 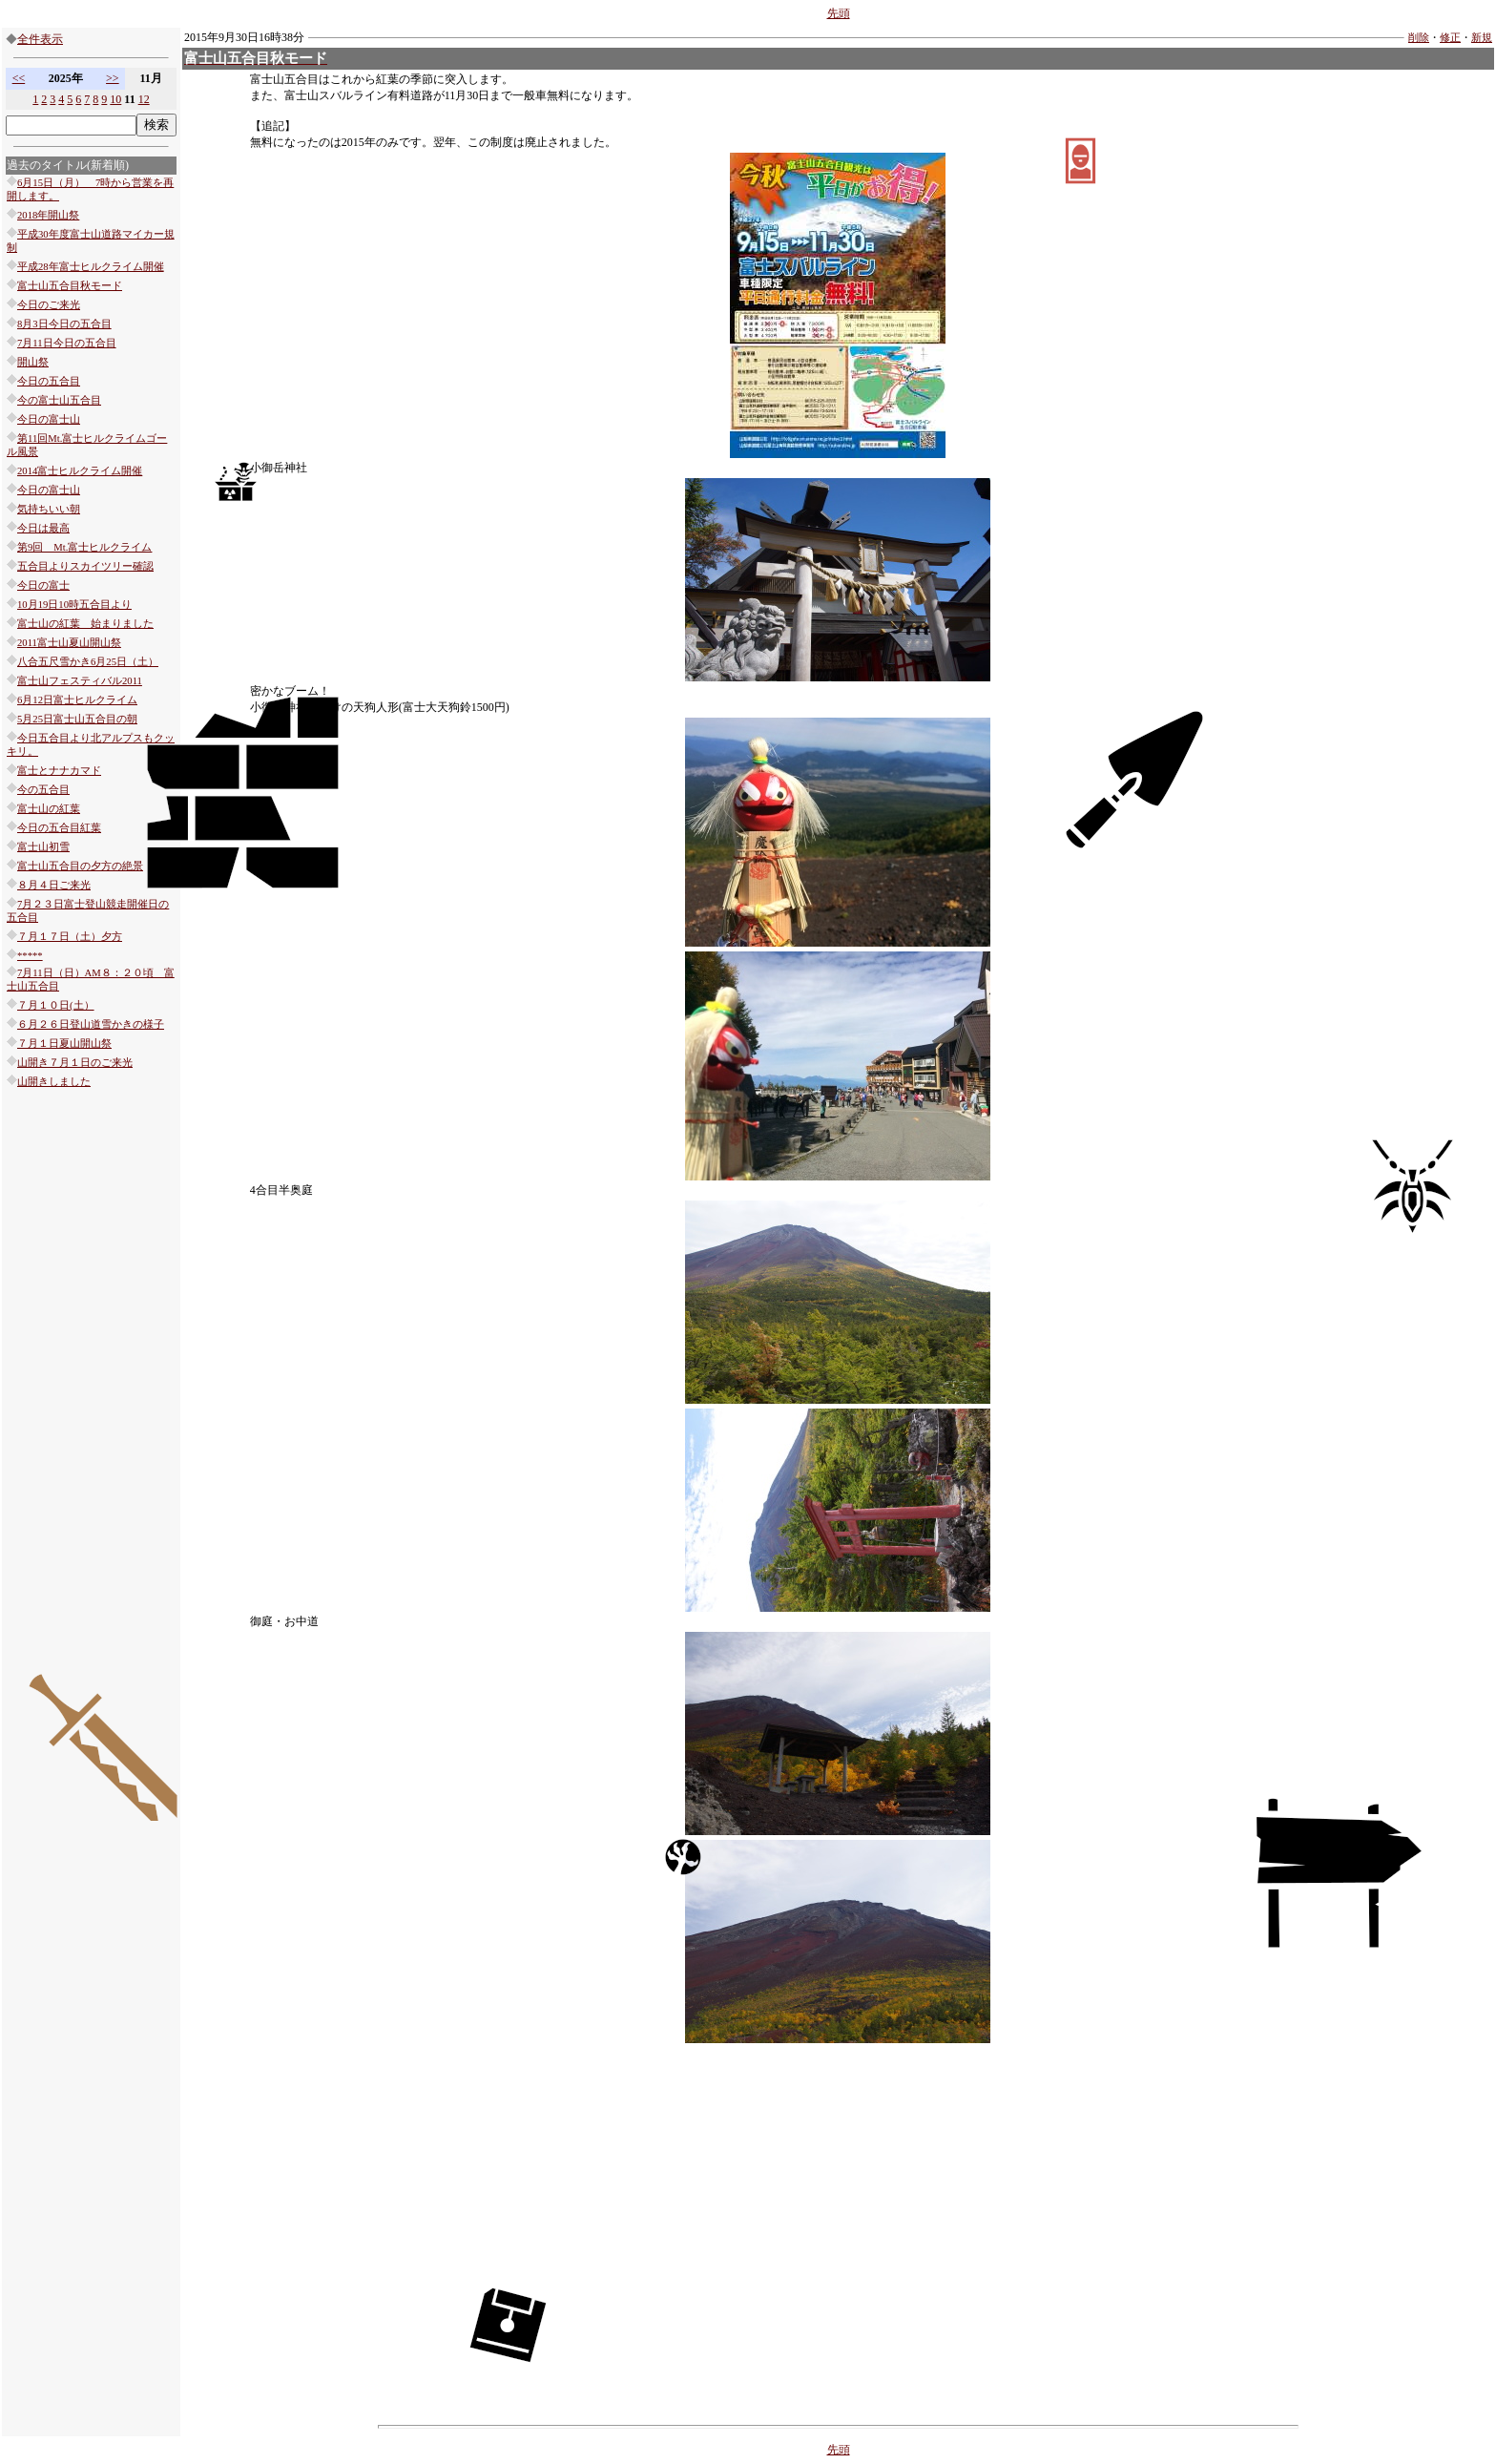 I want to click on save your current progress, so click(x=508, y=2325).